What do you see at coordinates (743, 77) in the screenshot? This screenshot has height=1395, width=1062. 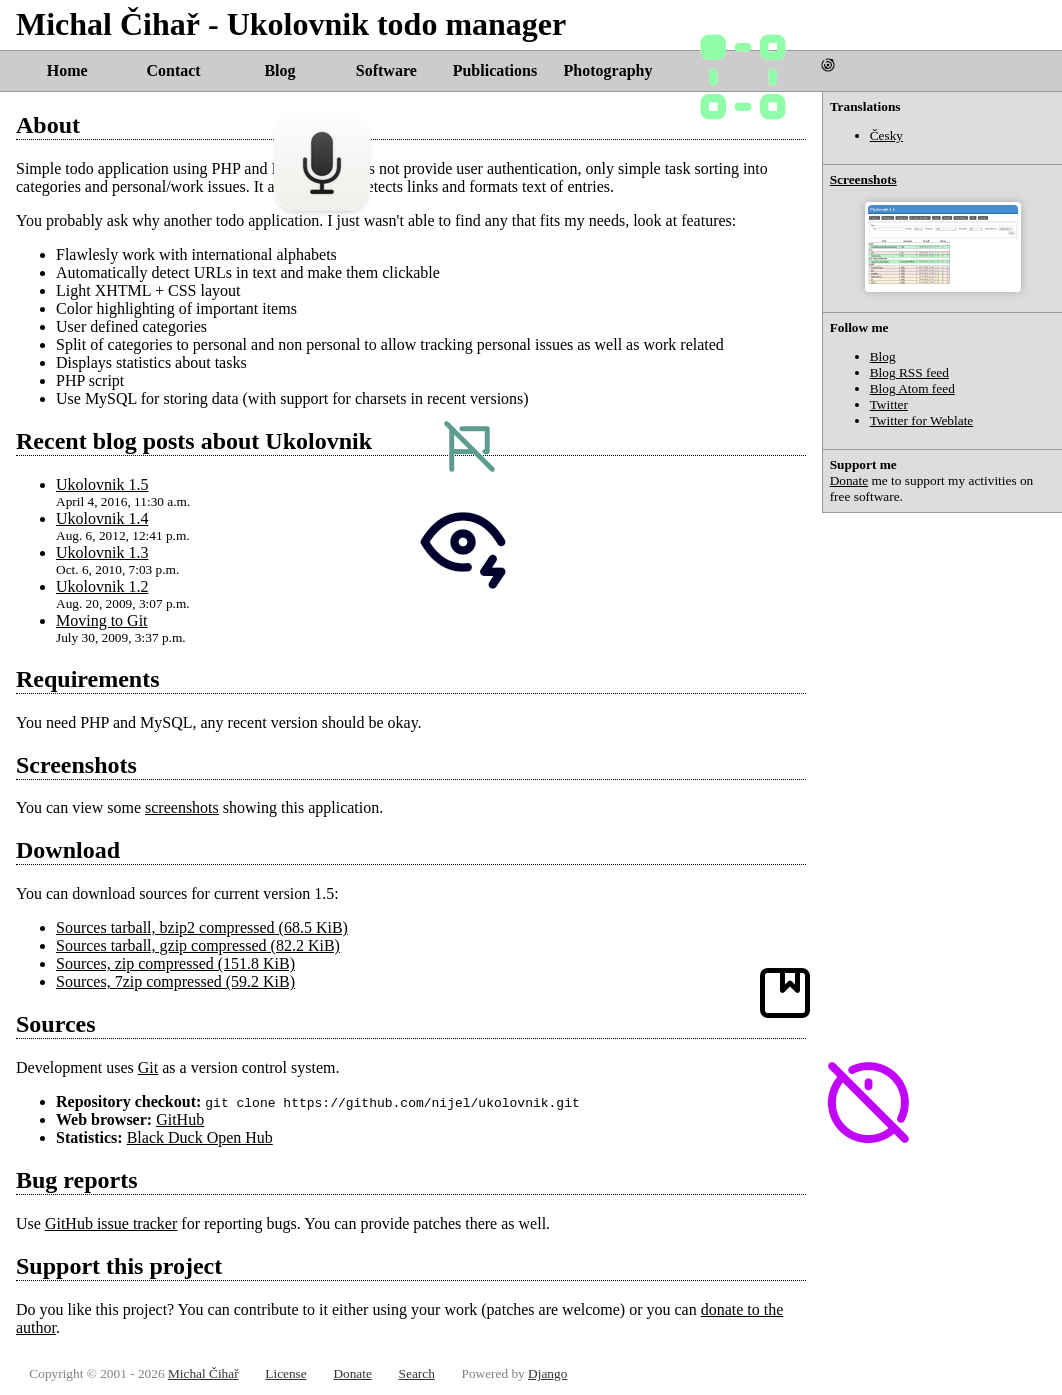 I see `set transform anchor to top-left corner` at bounding box center [743, 77].